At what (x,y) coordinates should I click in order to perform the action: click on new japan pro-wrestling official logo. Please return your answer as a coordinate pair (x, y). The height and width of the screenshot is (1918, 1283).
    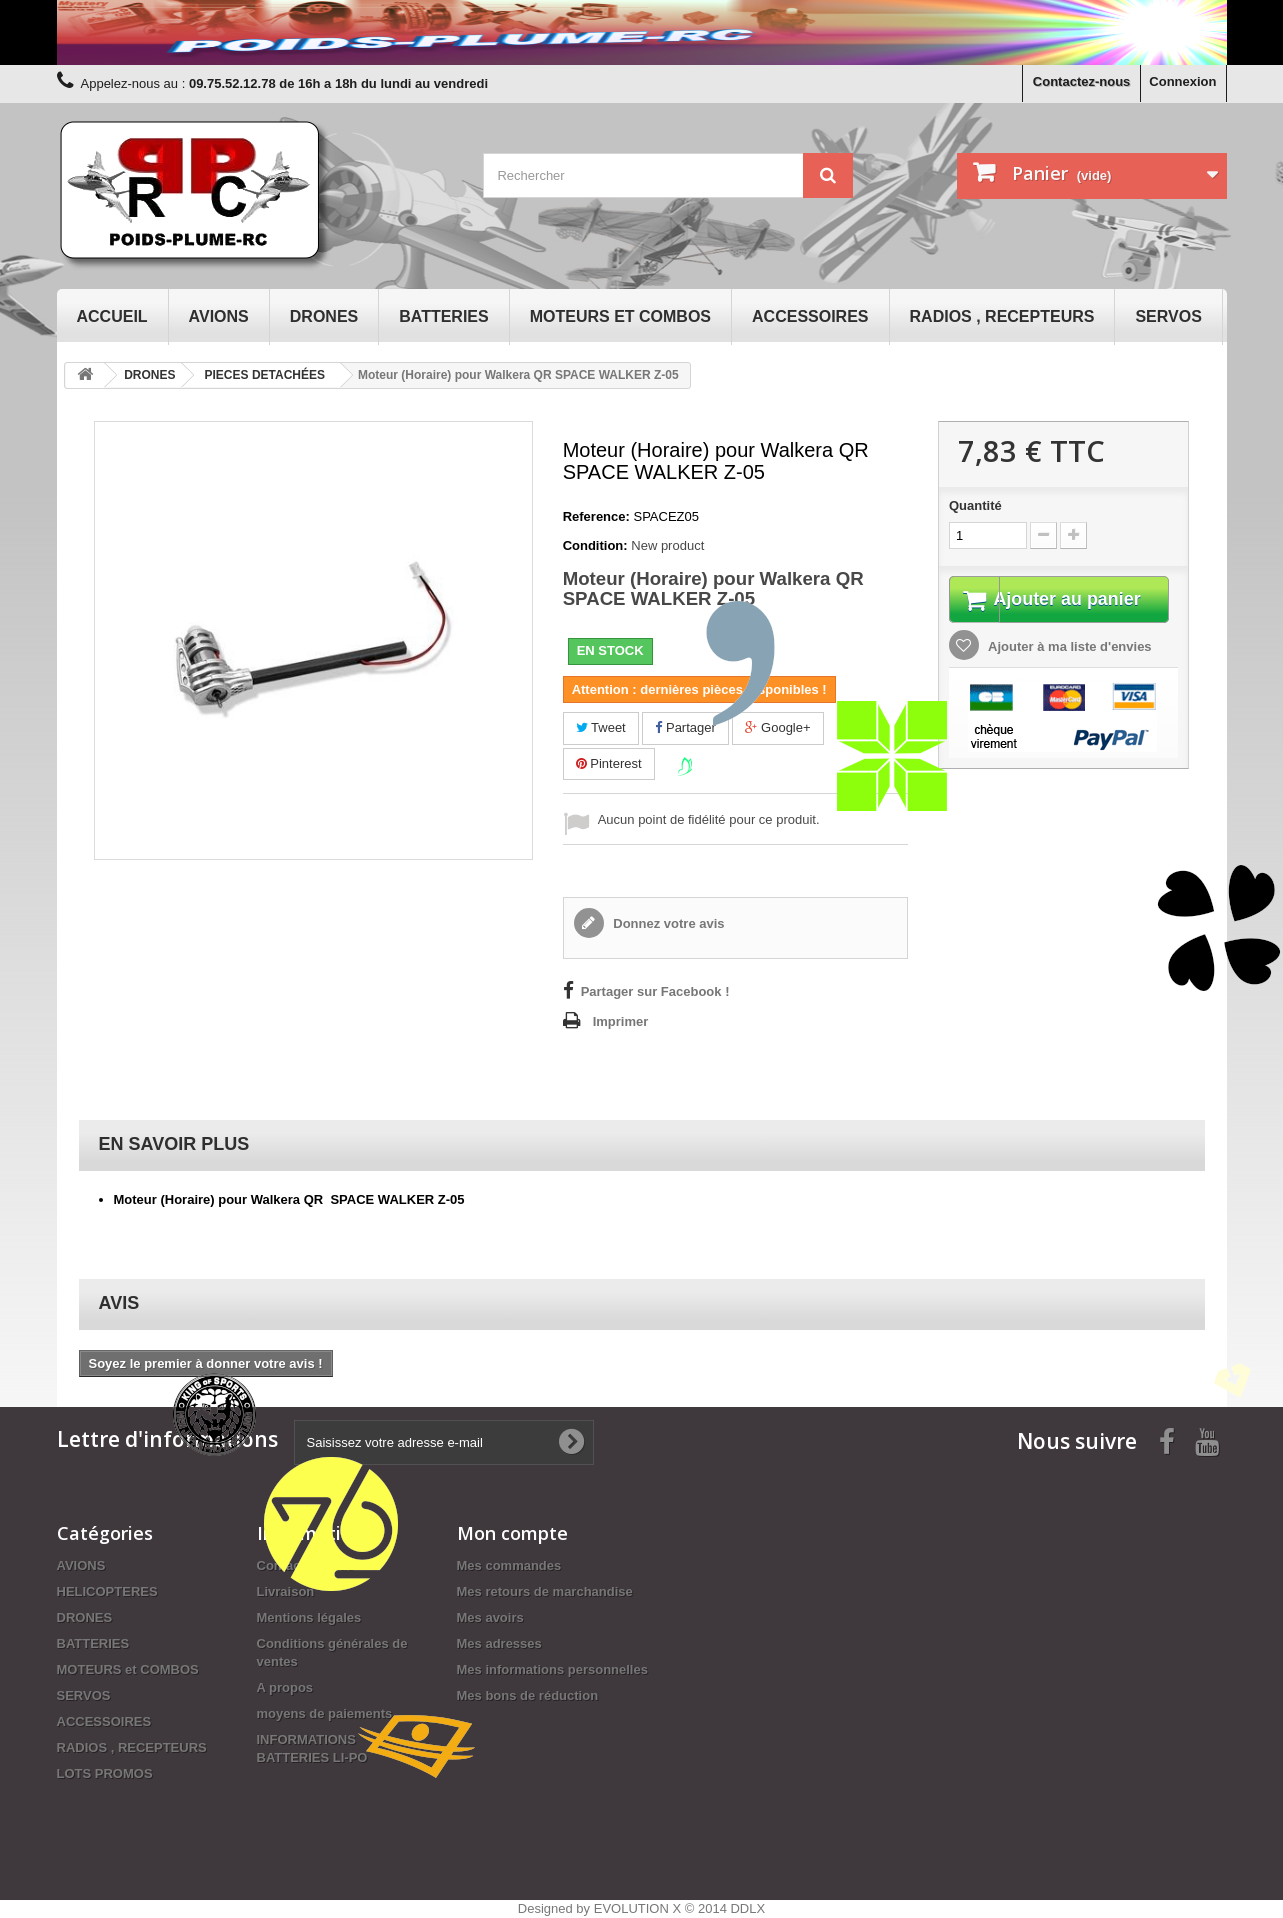
    Looking at the image, I should click on (214, 1414).